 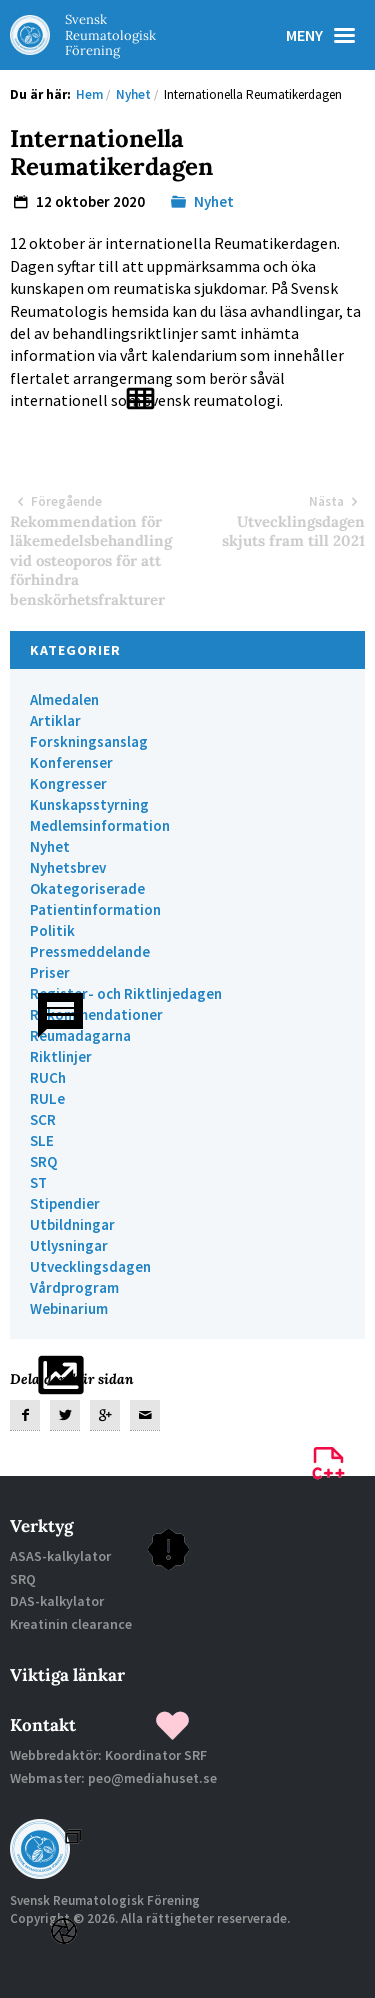 I want to click on view analytics or performance metrics, so click(x=61, y=1375).